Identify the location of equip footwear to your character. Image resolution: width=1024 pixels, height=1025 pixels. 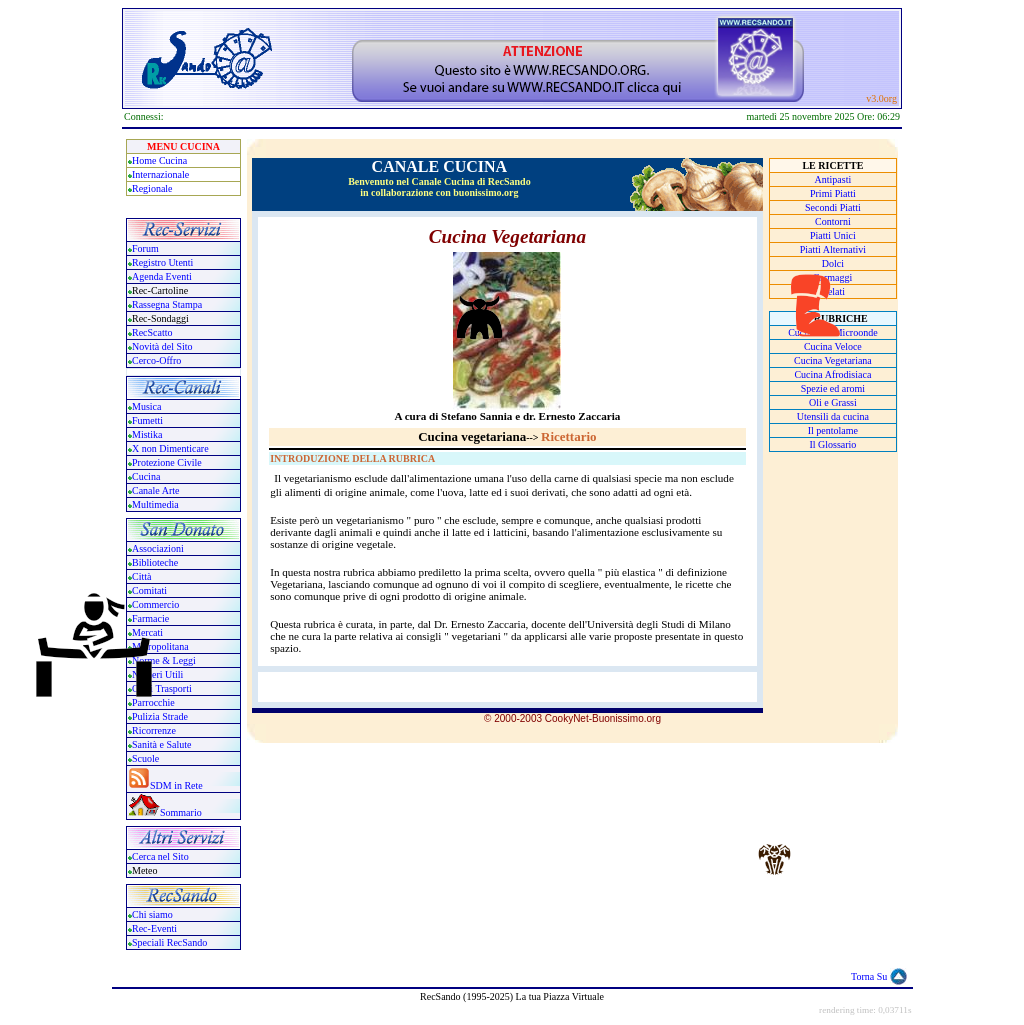
(811, 305).